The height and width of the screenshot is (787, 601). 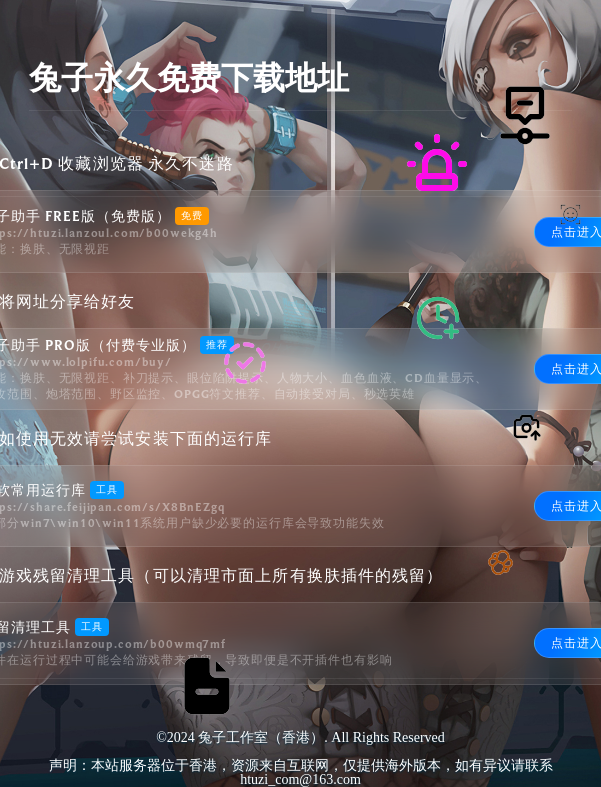 What do you see at coordinates (500, 562) in the screenshot?
I see `elastic (elasticsearch) brand logo` at bounding box center [500, 562].